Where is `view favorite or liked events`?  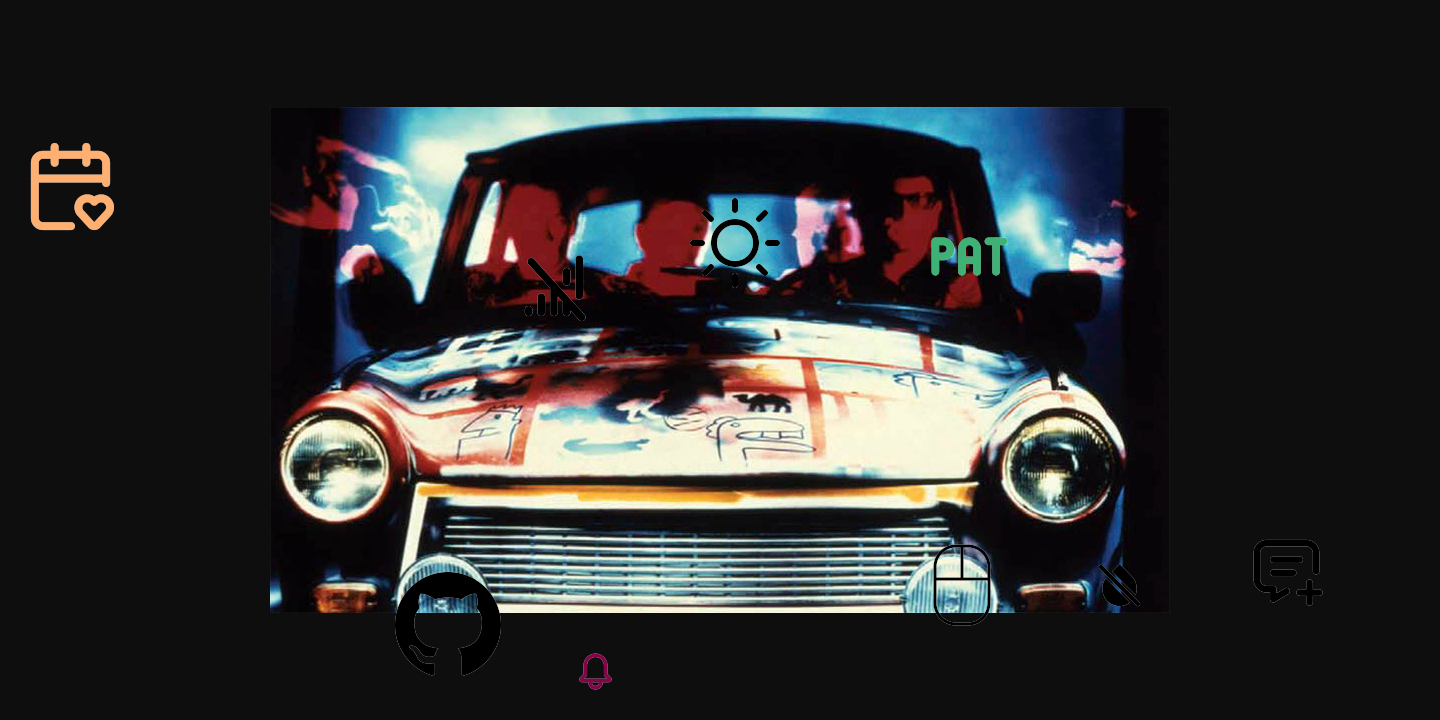
view favorite or liked events is located at coordinates (70, 186).